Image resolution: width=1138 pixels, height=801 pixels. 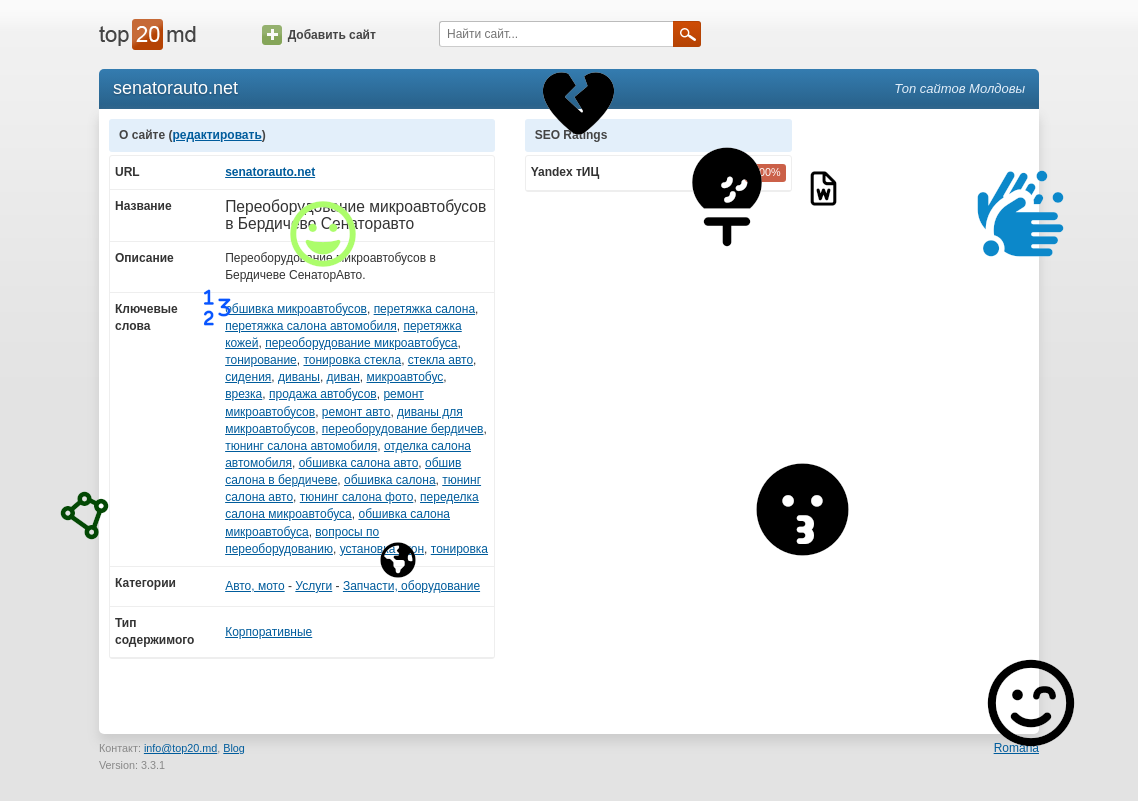 I want to click on add an emoji or reaction to a message, so click(x=323, y=234).